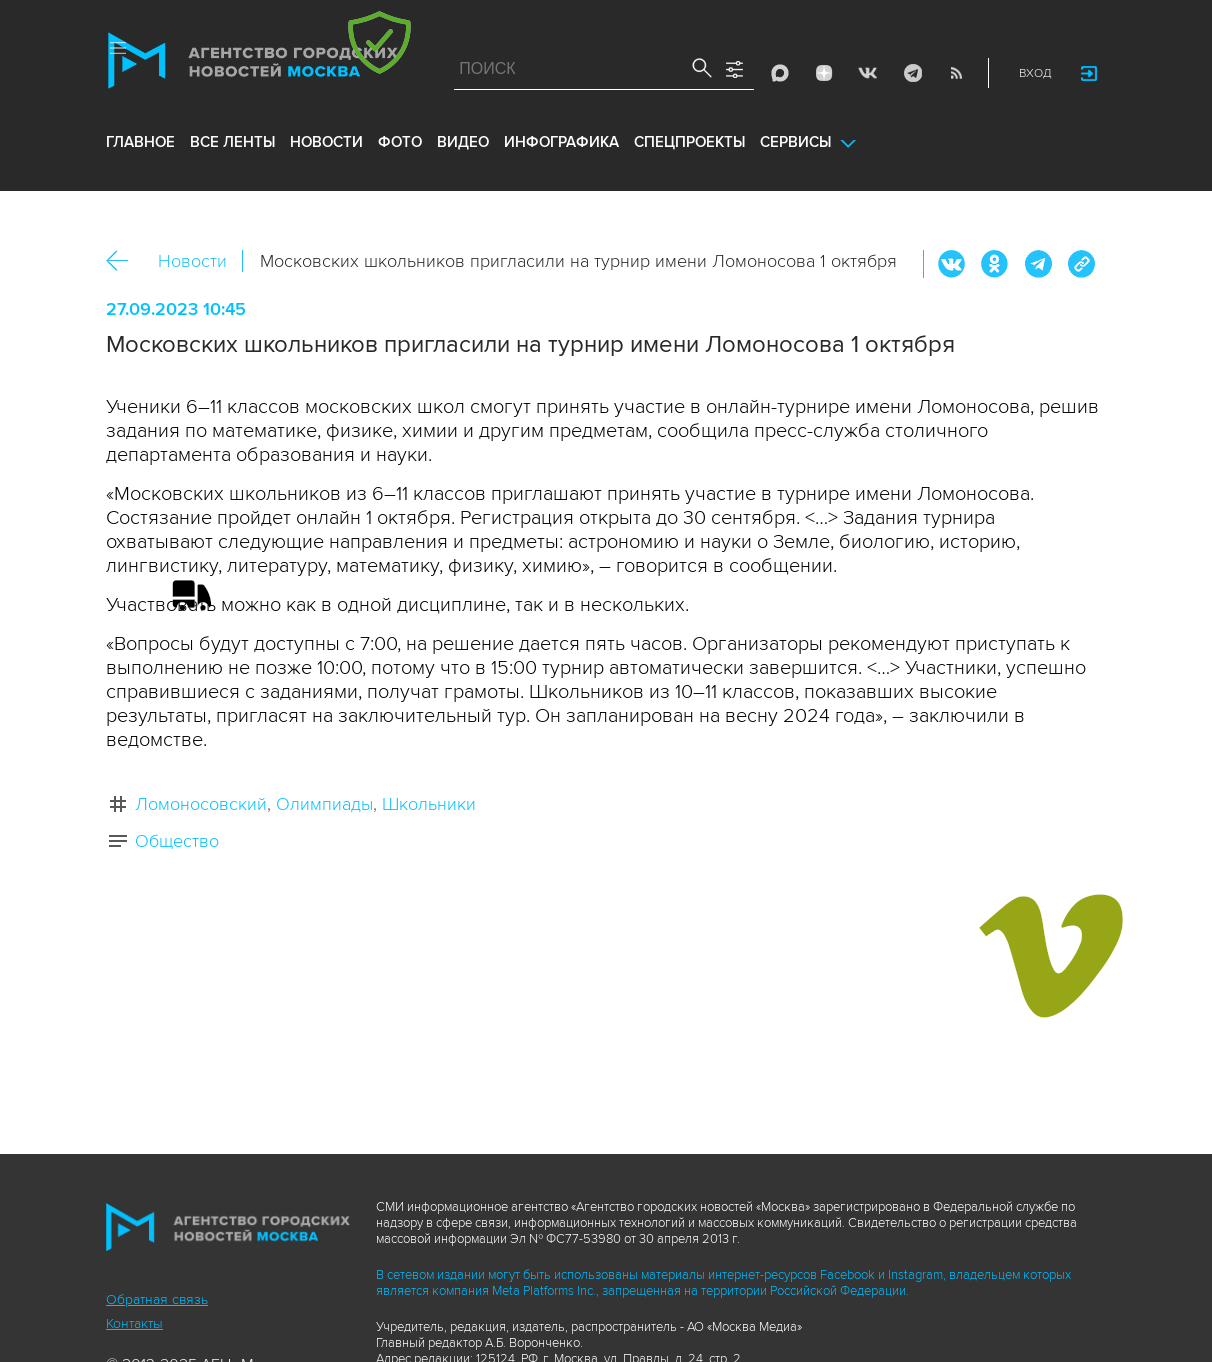 The width and height of the screenshot is (1212, 1362). Describe the element at coordinates (379, 42) in the screenshot. I see `indicates verified security or protection status` at that location.